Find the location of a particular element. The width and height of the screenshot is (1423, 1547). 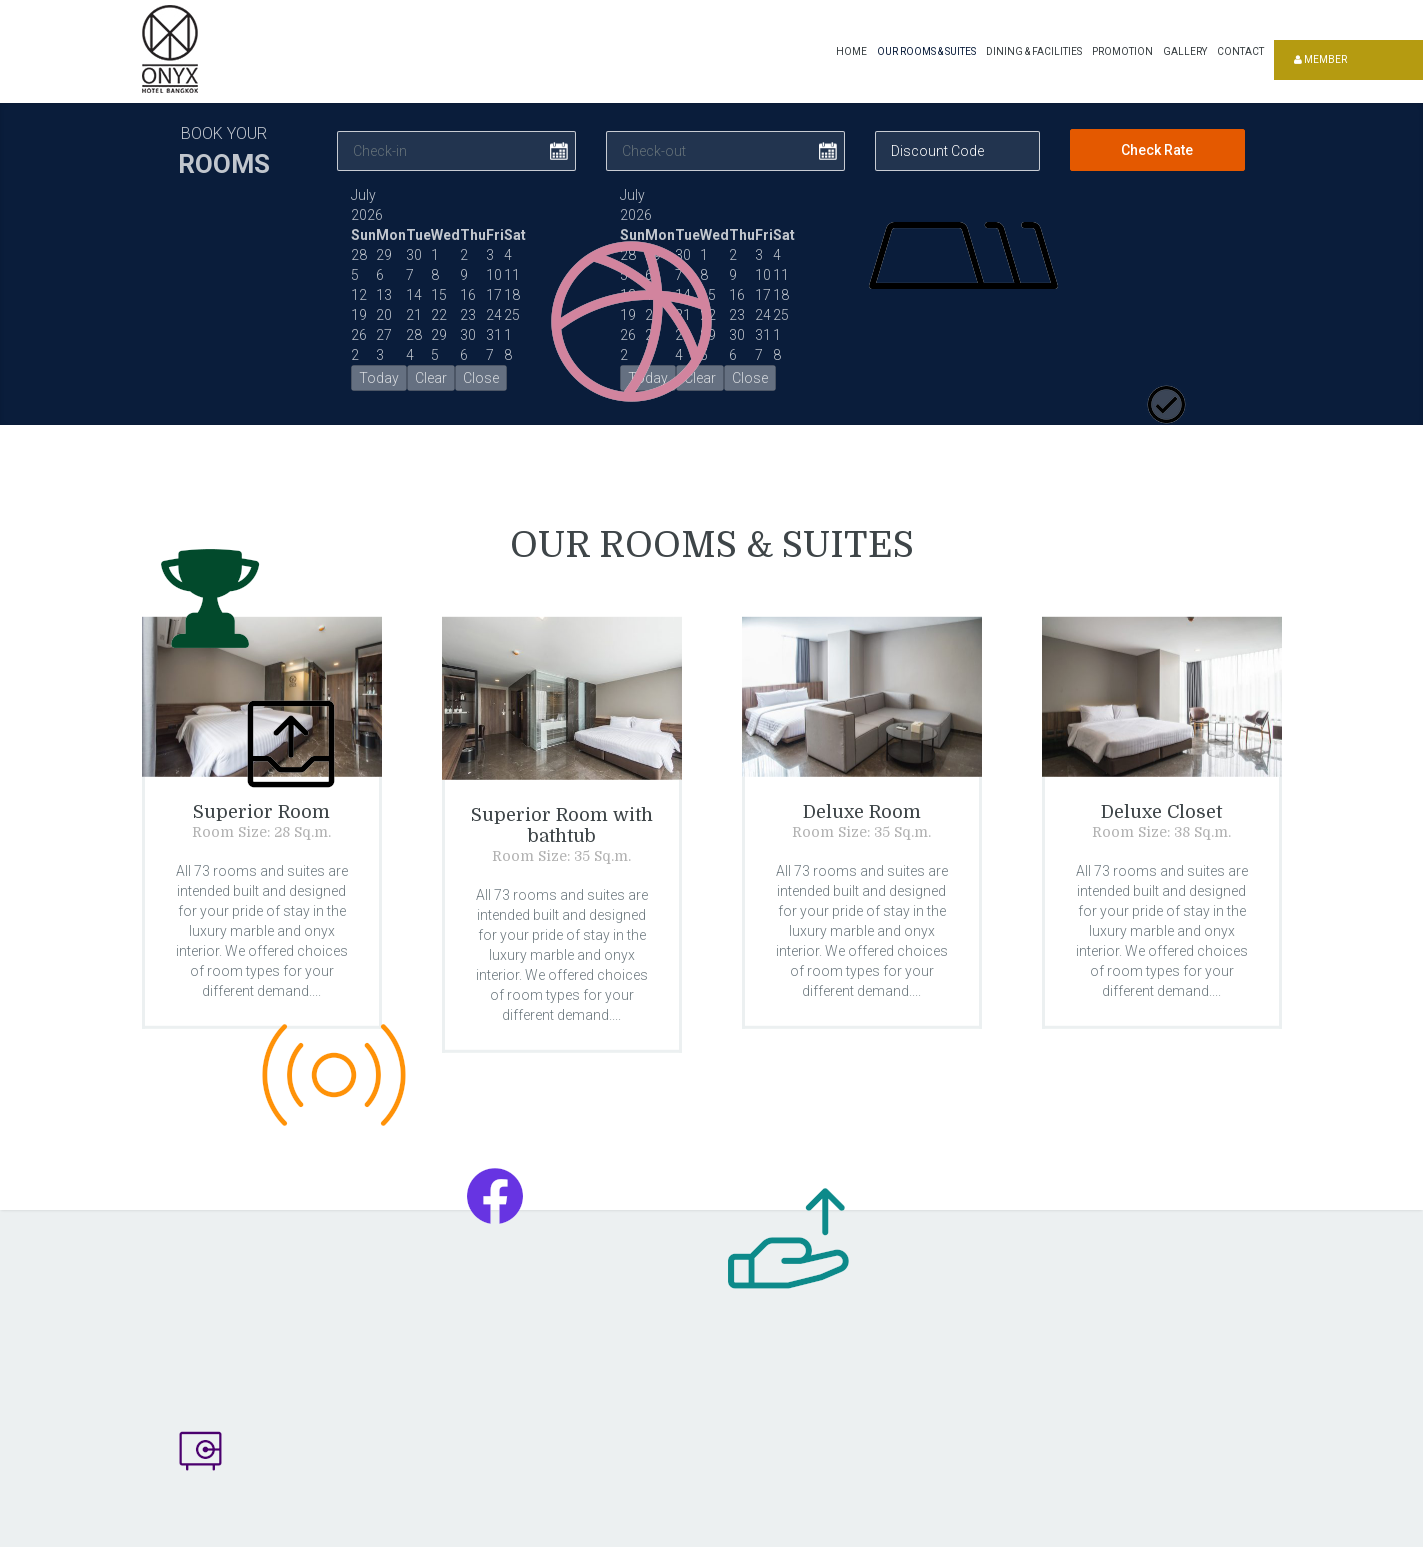

access games or entertainment section is located at coordinates (631, 321).